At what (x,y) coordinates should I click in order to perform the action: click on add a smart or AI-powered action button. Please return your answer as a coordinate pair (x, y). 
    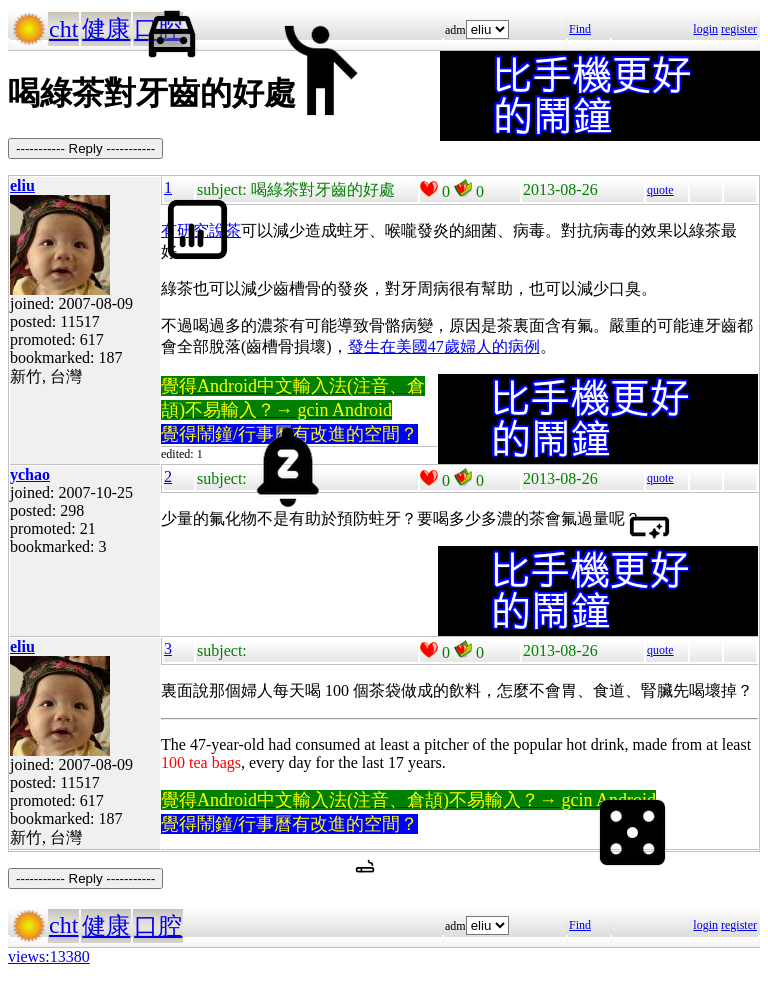
    Looking at the image, I should click on (649, 526).